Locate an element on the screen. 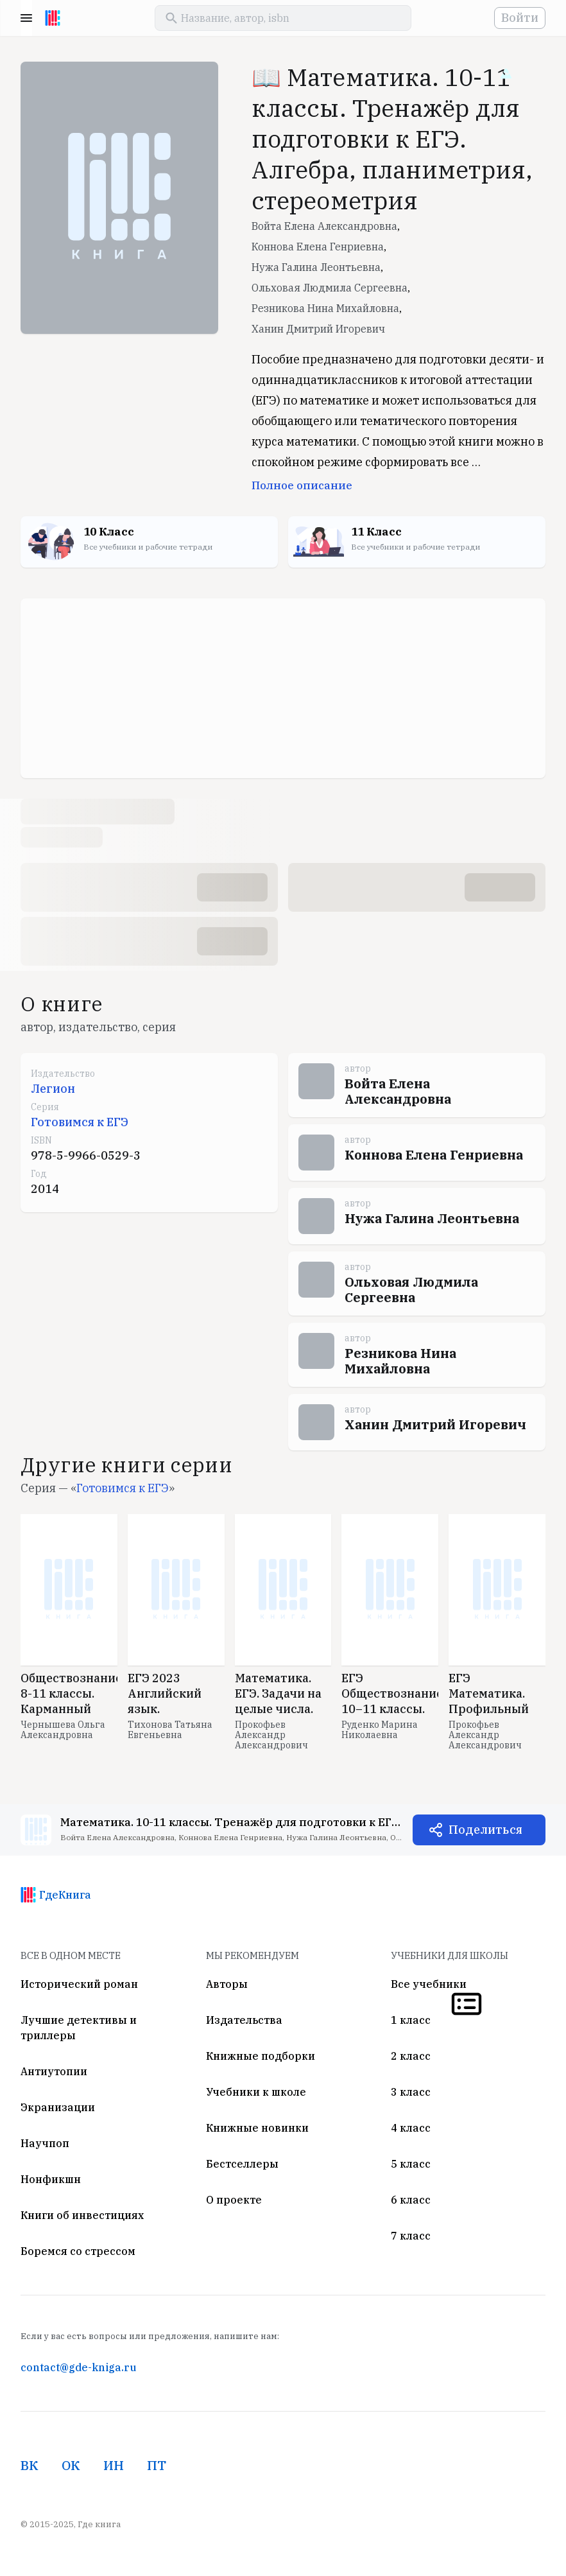 This screenshot has height=2576, width=566. view list items or menu options is located at coordinates (467, 2004).